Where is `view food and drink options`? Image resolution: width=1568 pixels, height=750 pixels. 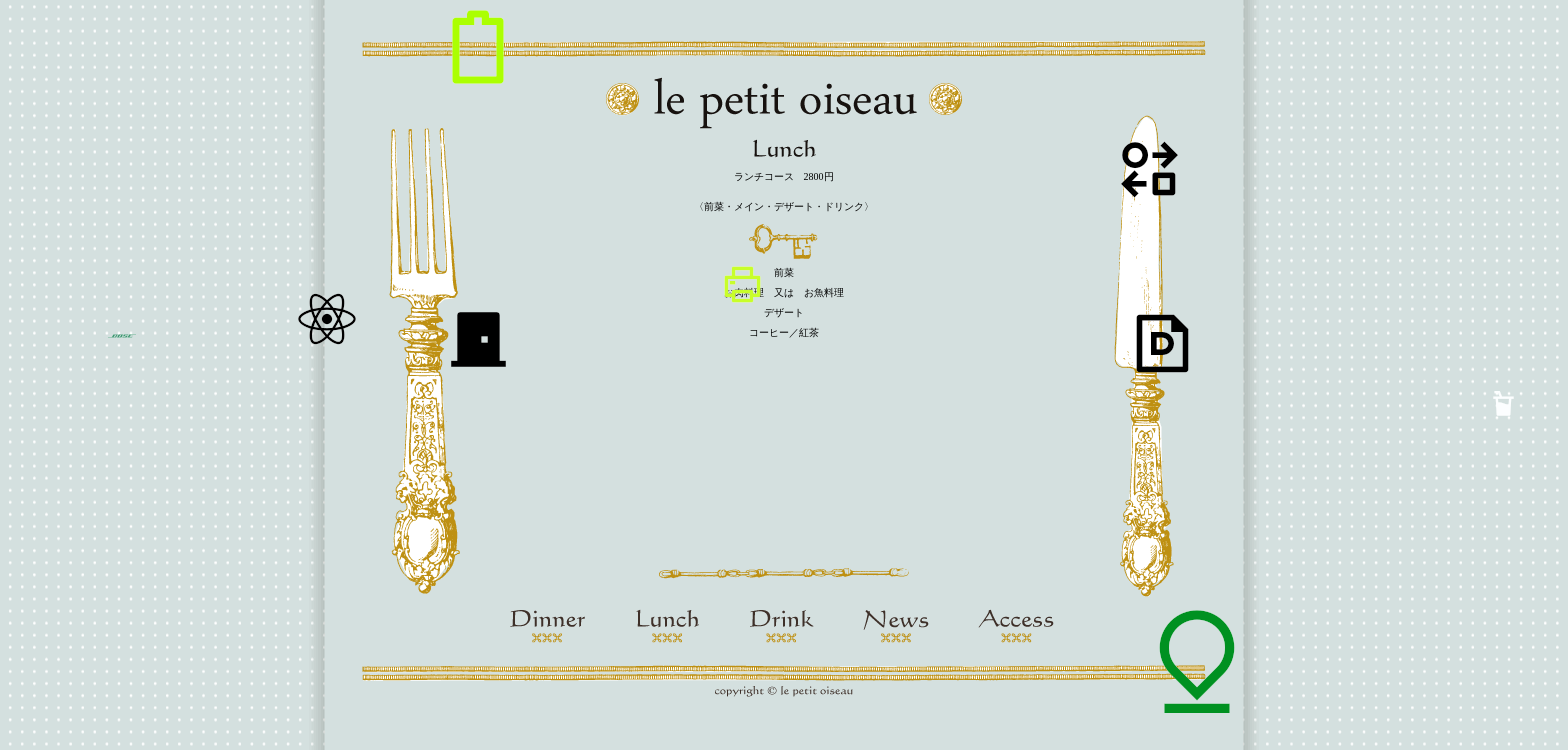
view food and drink options is located at coordinates (1503, 404).